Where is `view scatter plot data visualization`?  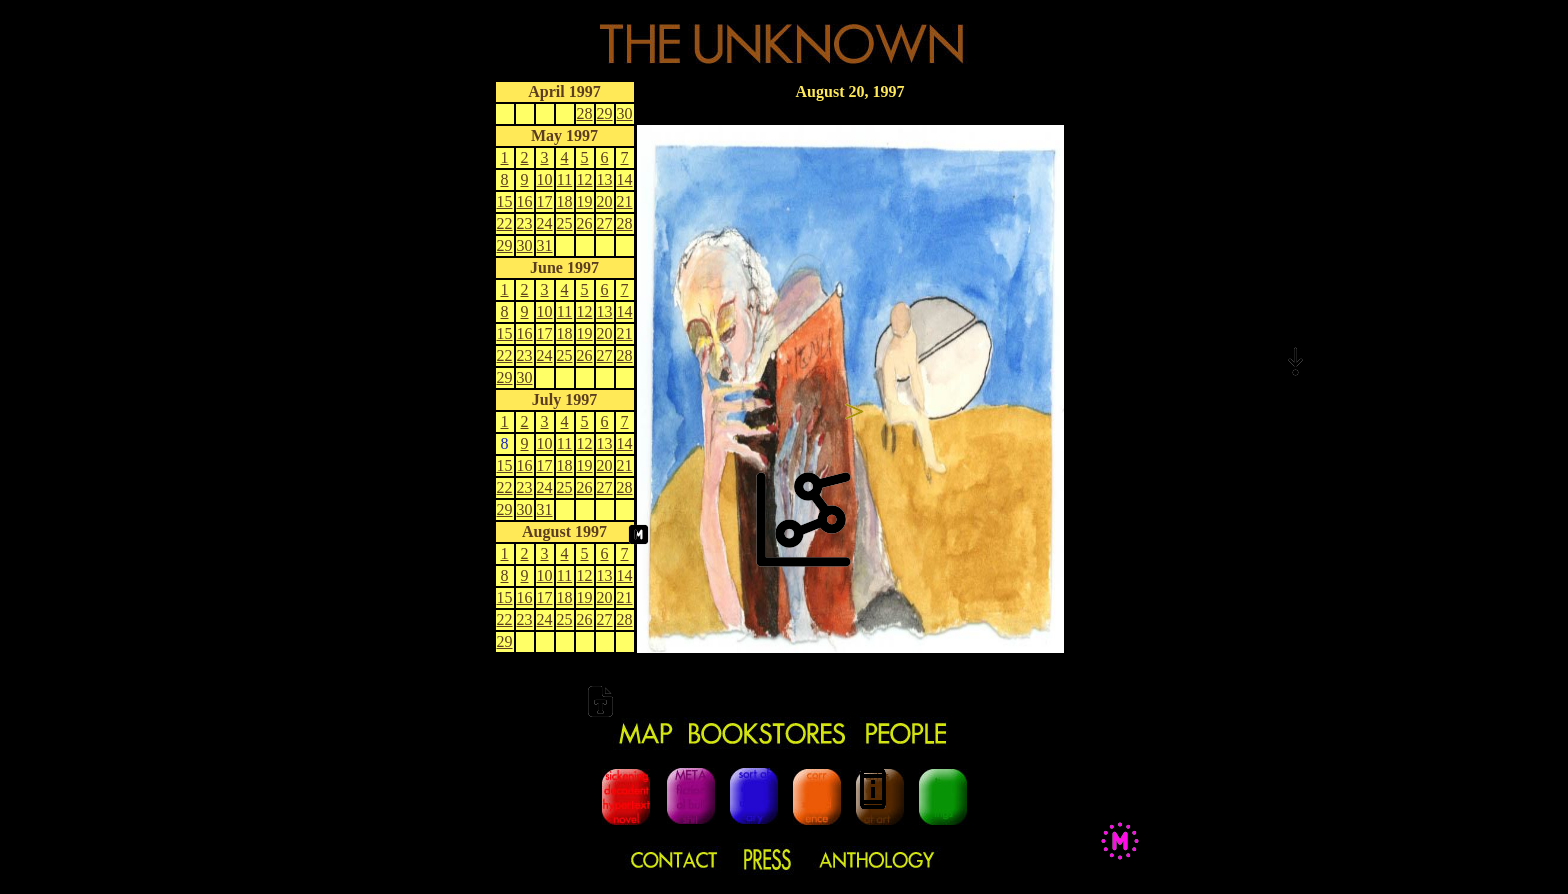 view scatter plot data visualization is located at coordinates (803, 519).